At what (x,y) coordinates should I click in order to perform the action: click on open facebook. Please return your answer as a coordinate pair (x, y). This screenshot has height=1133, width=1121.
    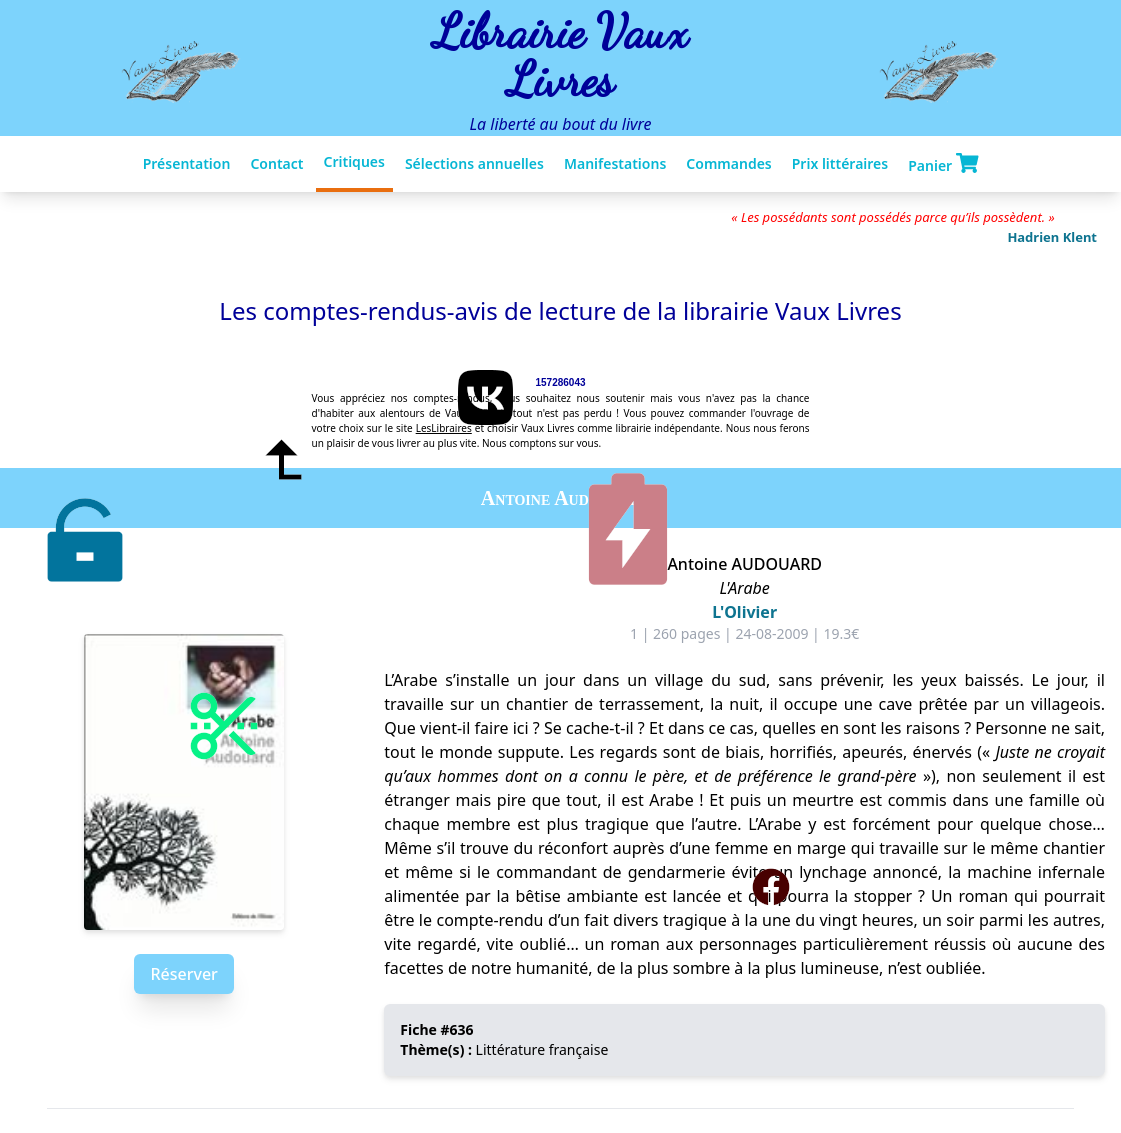
    Looking at the image, I should click on (771, 887).